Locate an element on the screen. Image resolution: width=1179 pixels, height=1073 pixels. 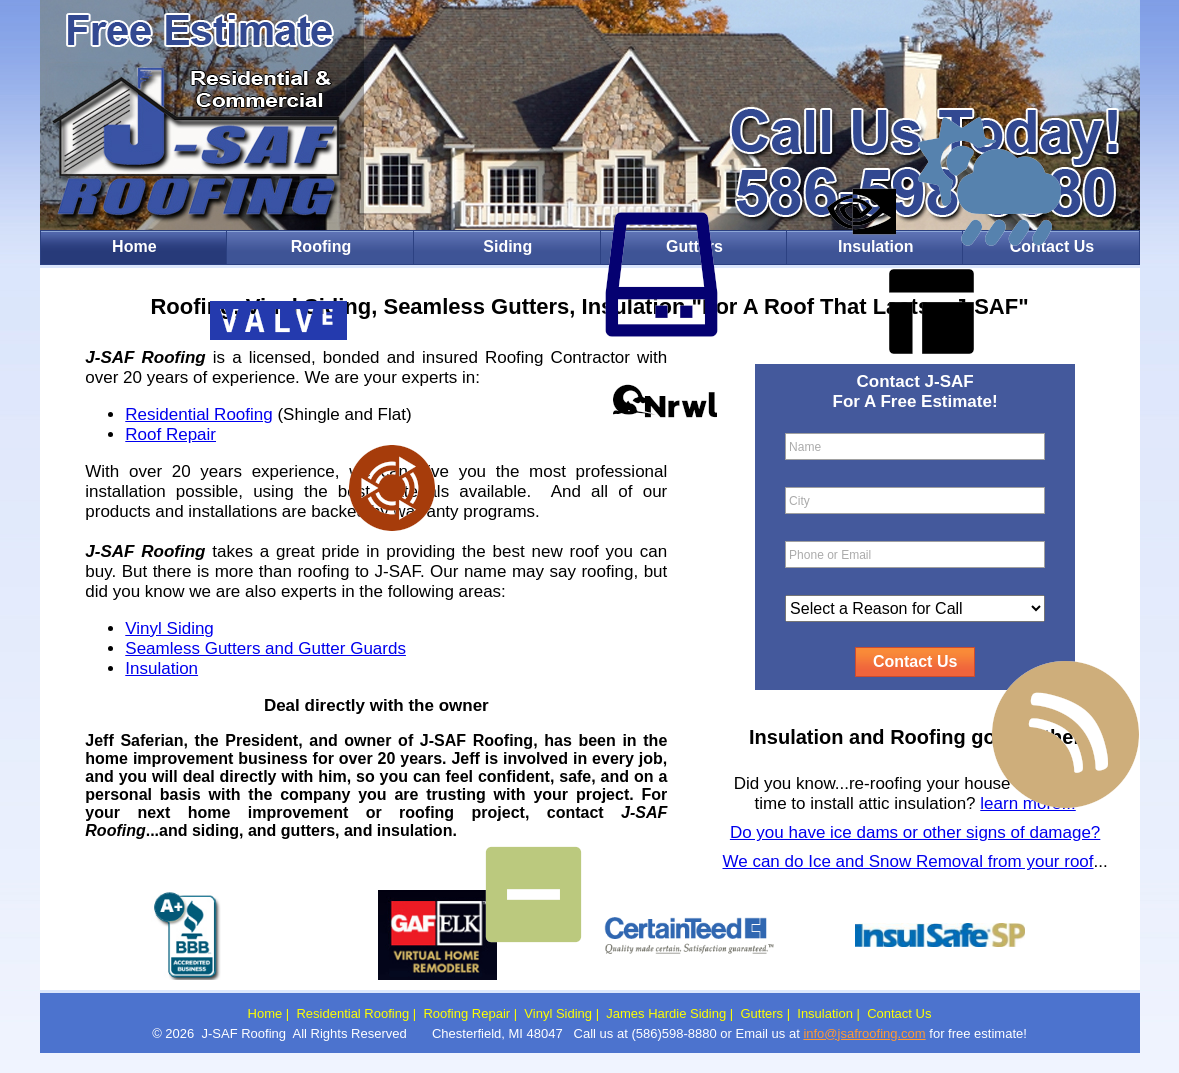
switch to header and sidebar layout view is located at coordinates (931, 311).